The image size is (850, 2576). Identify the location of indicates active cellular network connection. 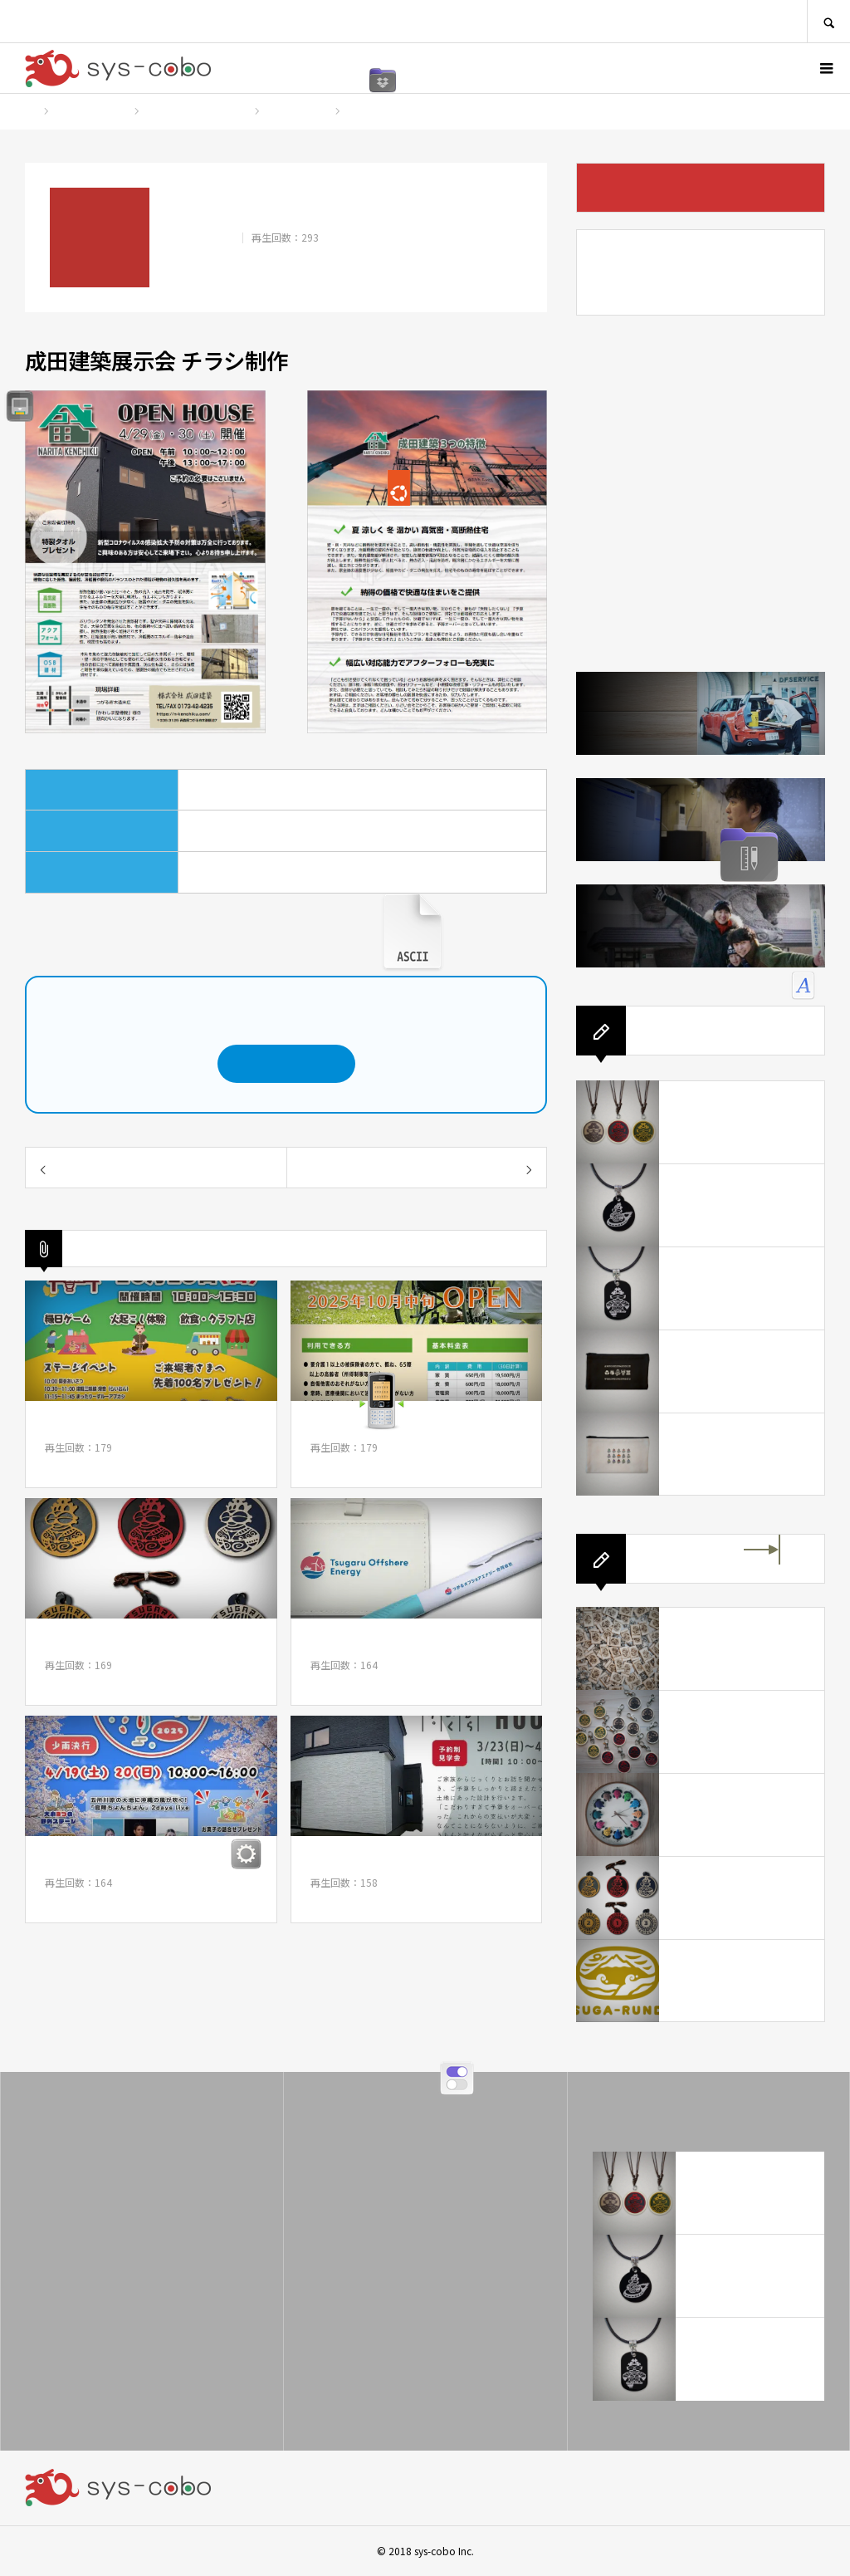
(382, 1401).